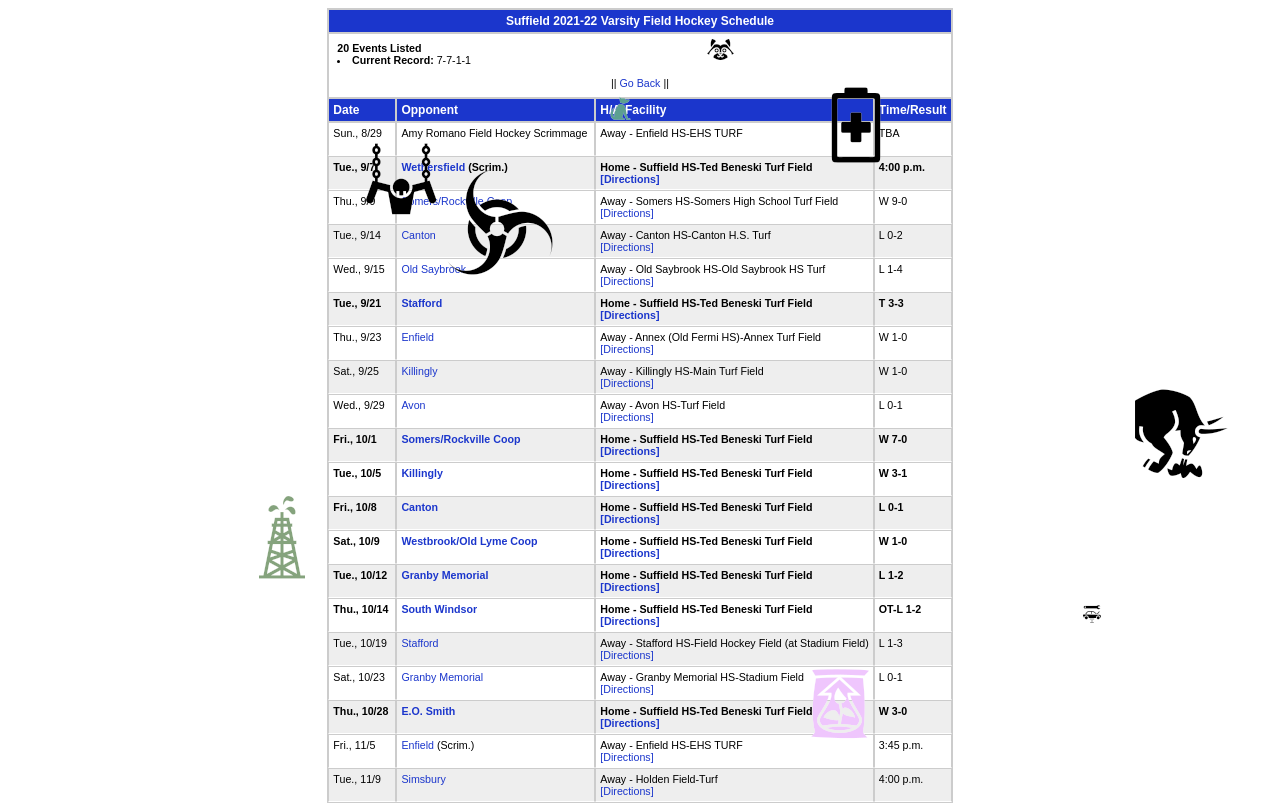 The height and width of the screenshot is (811, 1280). What do you see at coordinates (500, 222) in the screenshot?
I see `activate health regeneration ability` at bounding box center [500, 222].